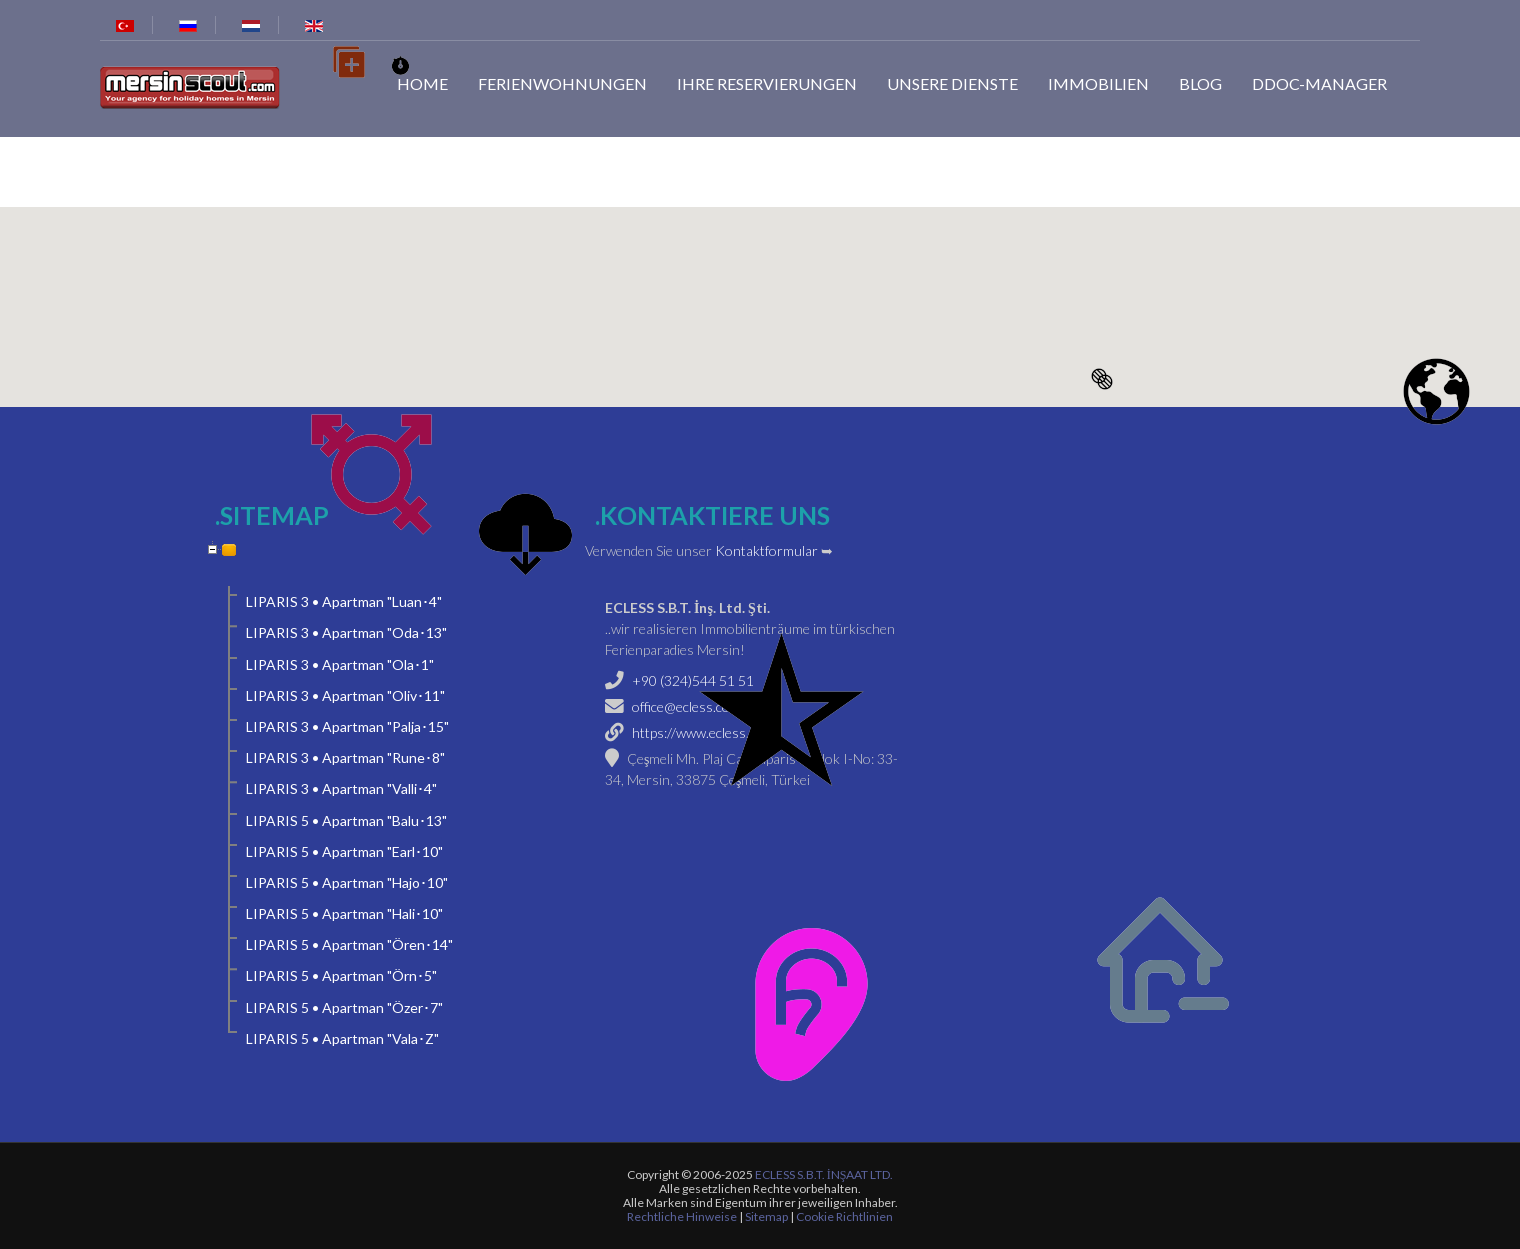  I want to click on accessibility settings for hearing options, so click(811, 1004).